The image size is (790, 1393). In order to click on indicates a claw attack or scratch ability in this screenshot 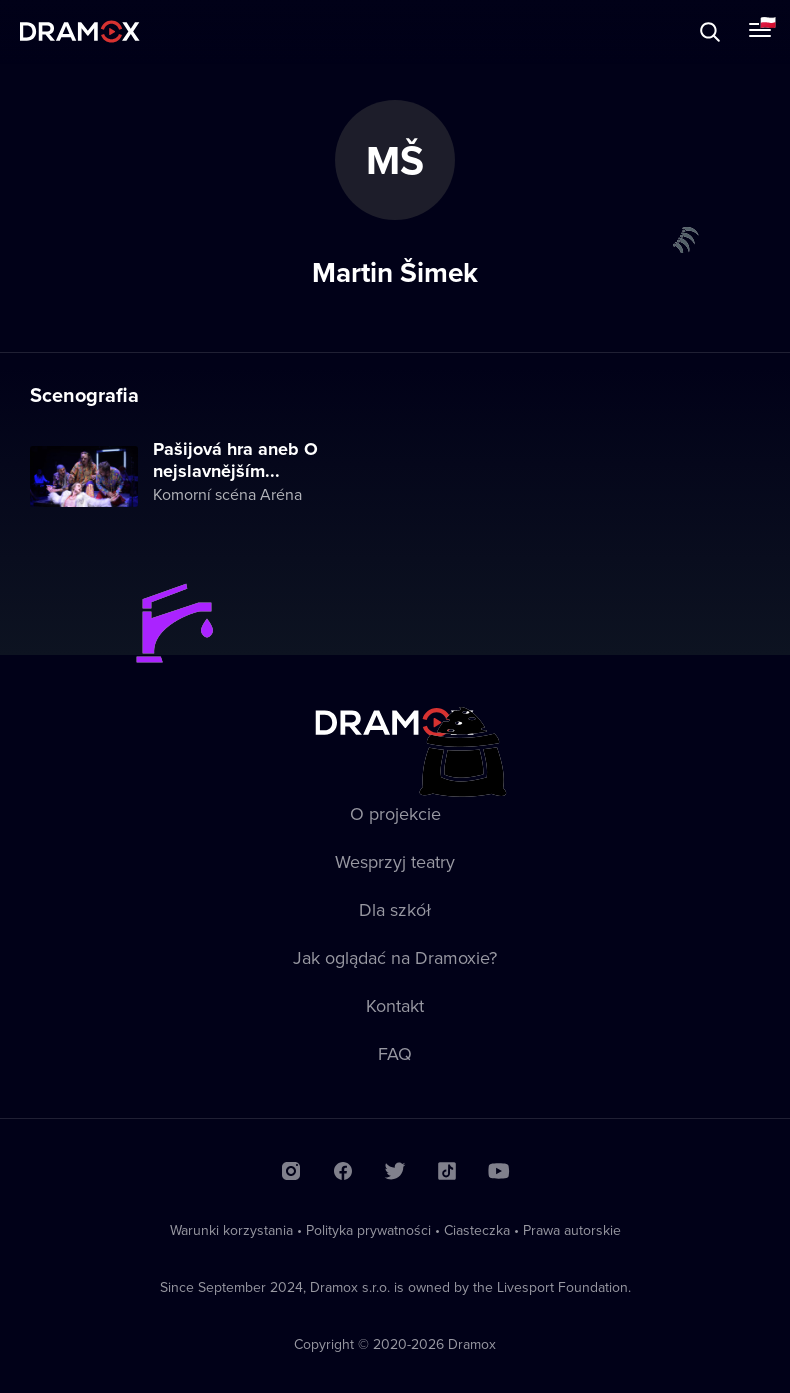, I will do `click(686, 240)`.